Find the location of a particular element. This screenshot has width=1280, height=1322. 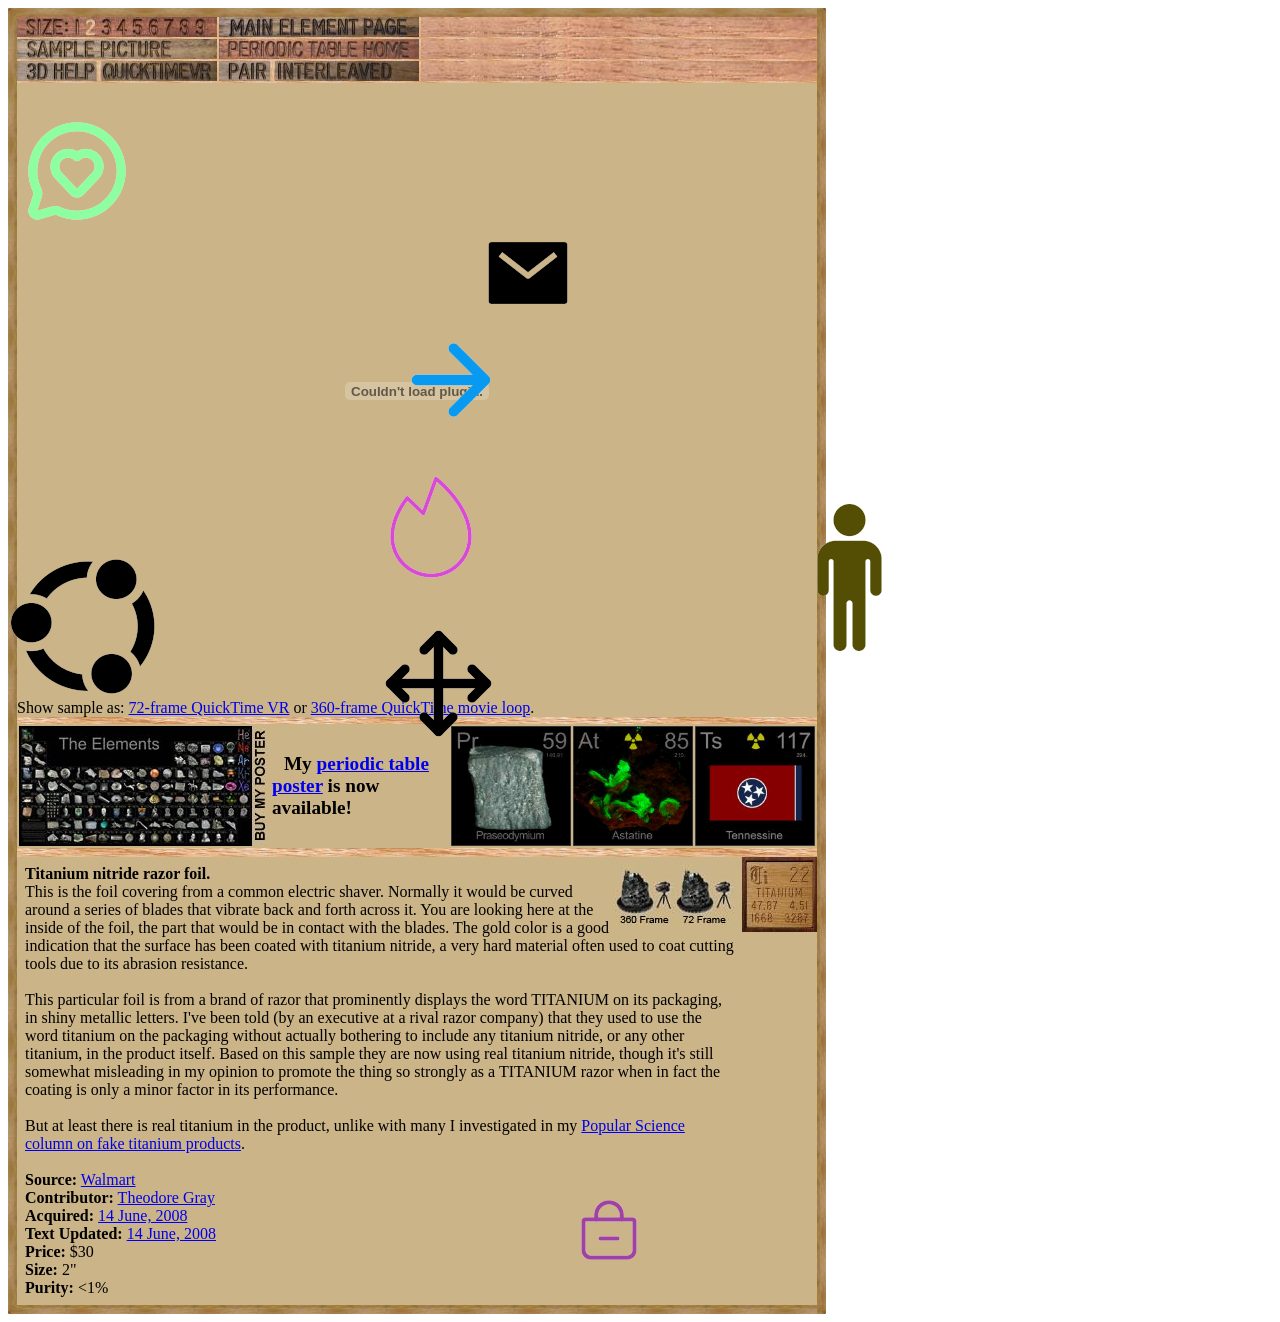

view trending or popular content is located at coordinates (431, 529).